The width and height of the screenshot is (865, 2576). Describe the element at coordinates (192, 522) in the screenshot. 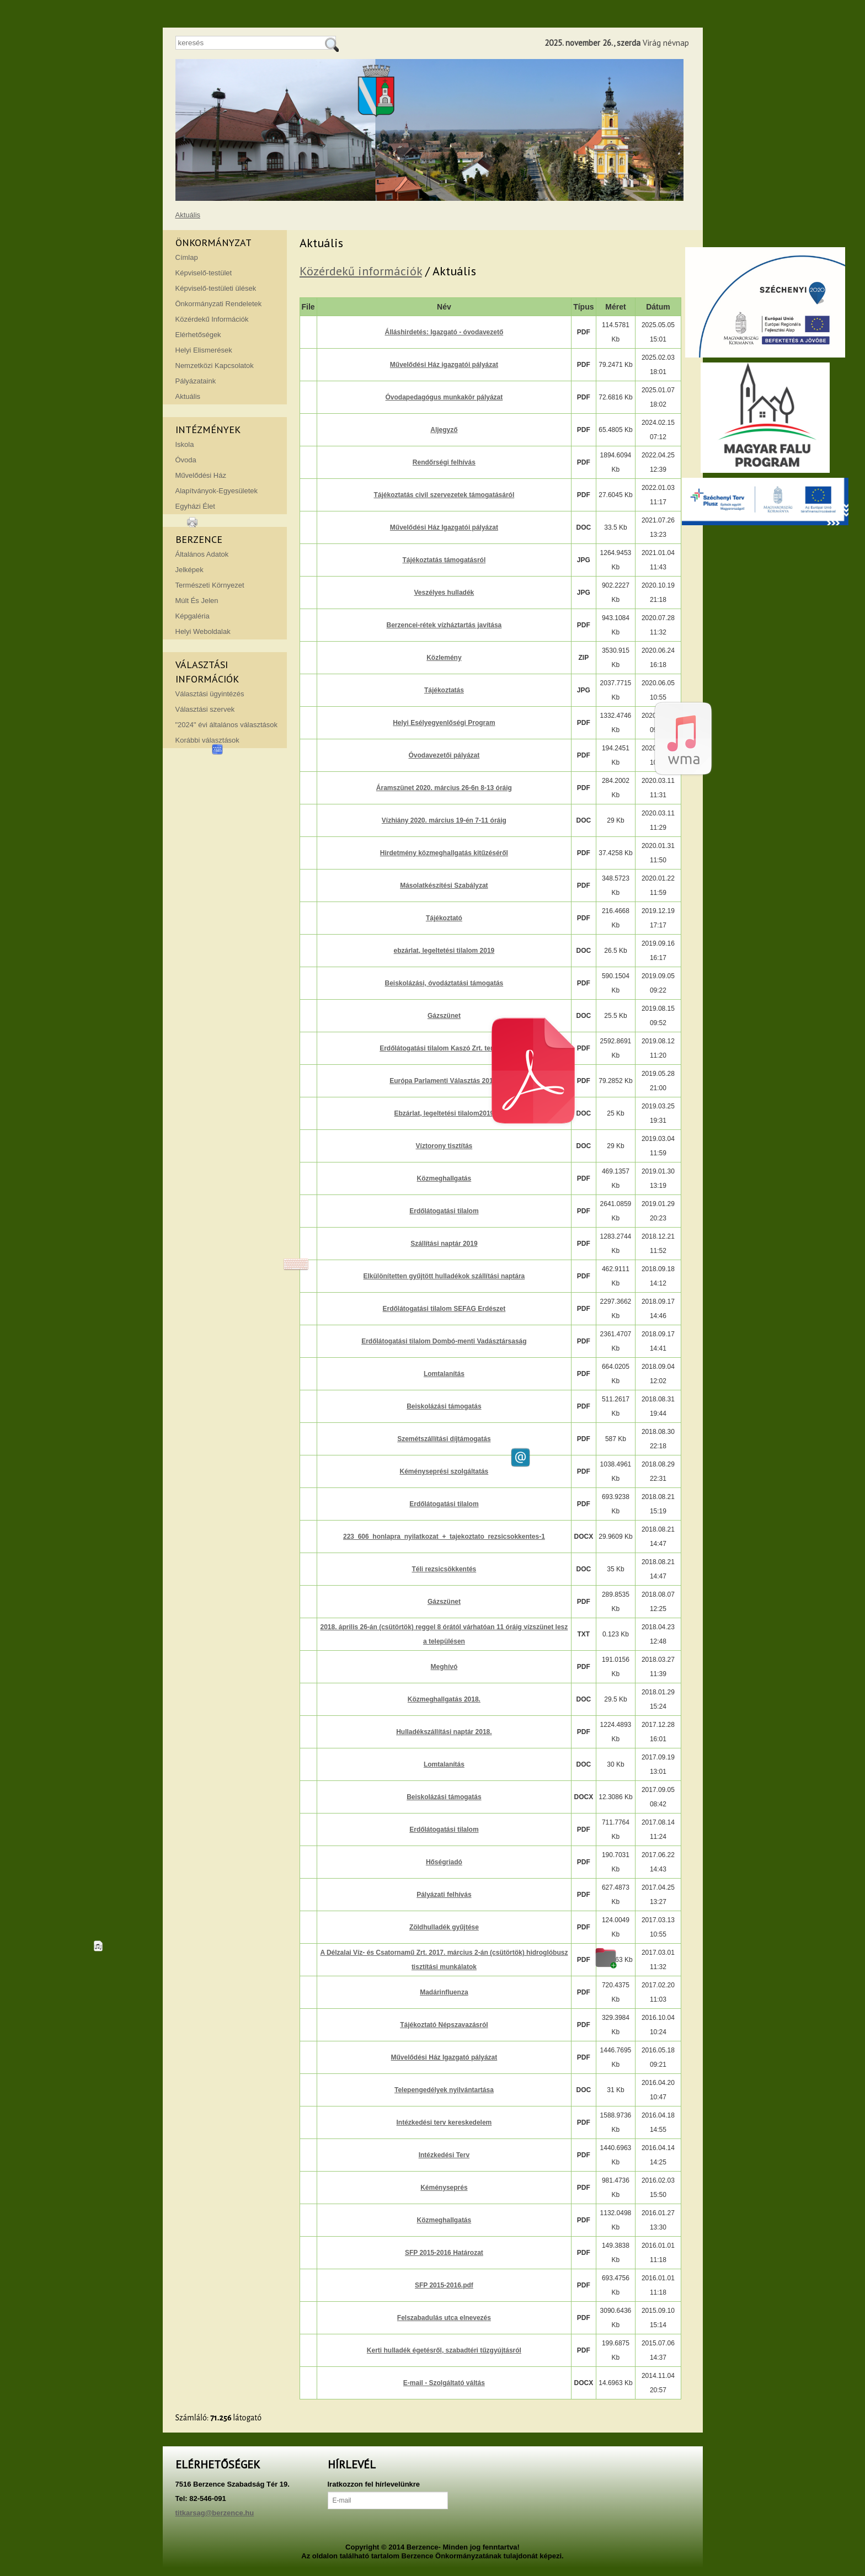

I see `preview document before printing` at that location.